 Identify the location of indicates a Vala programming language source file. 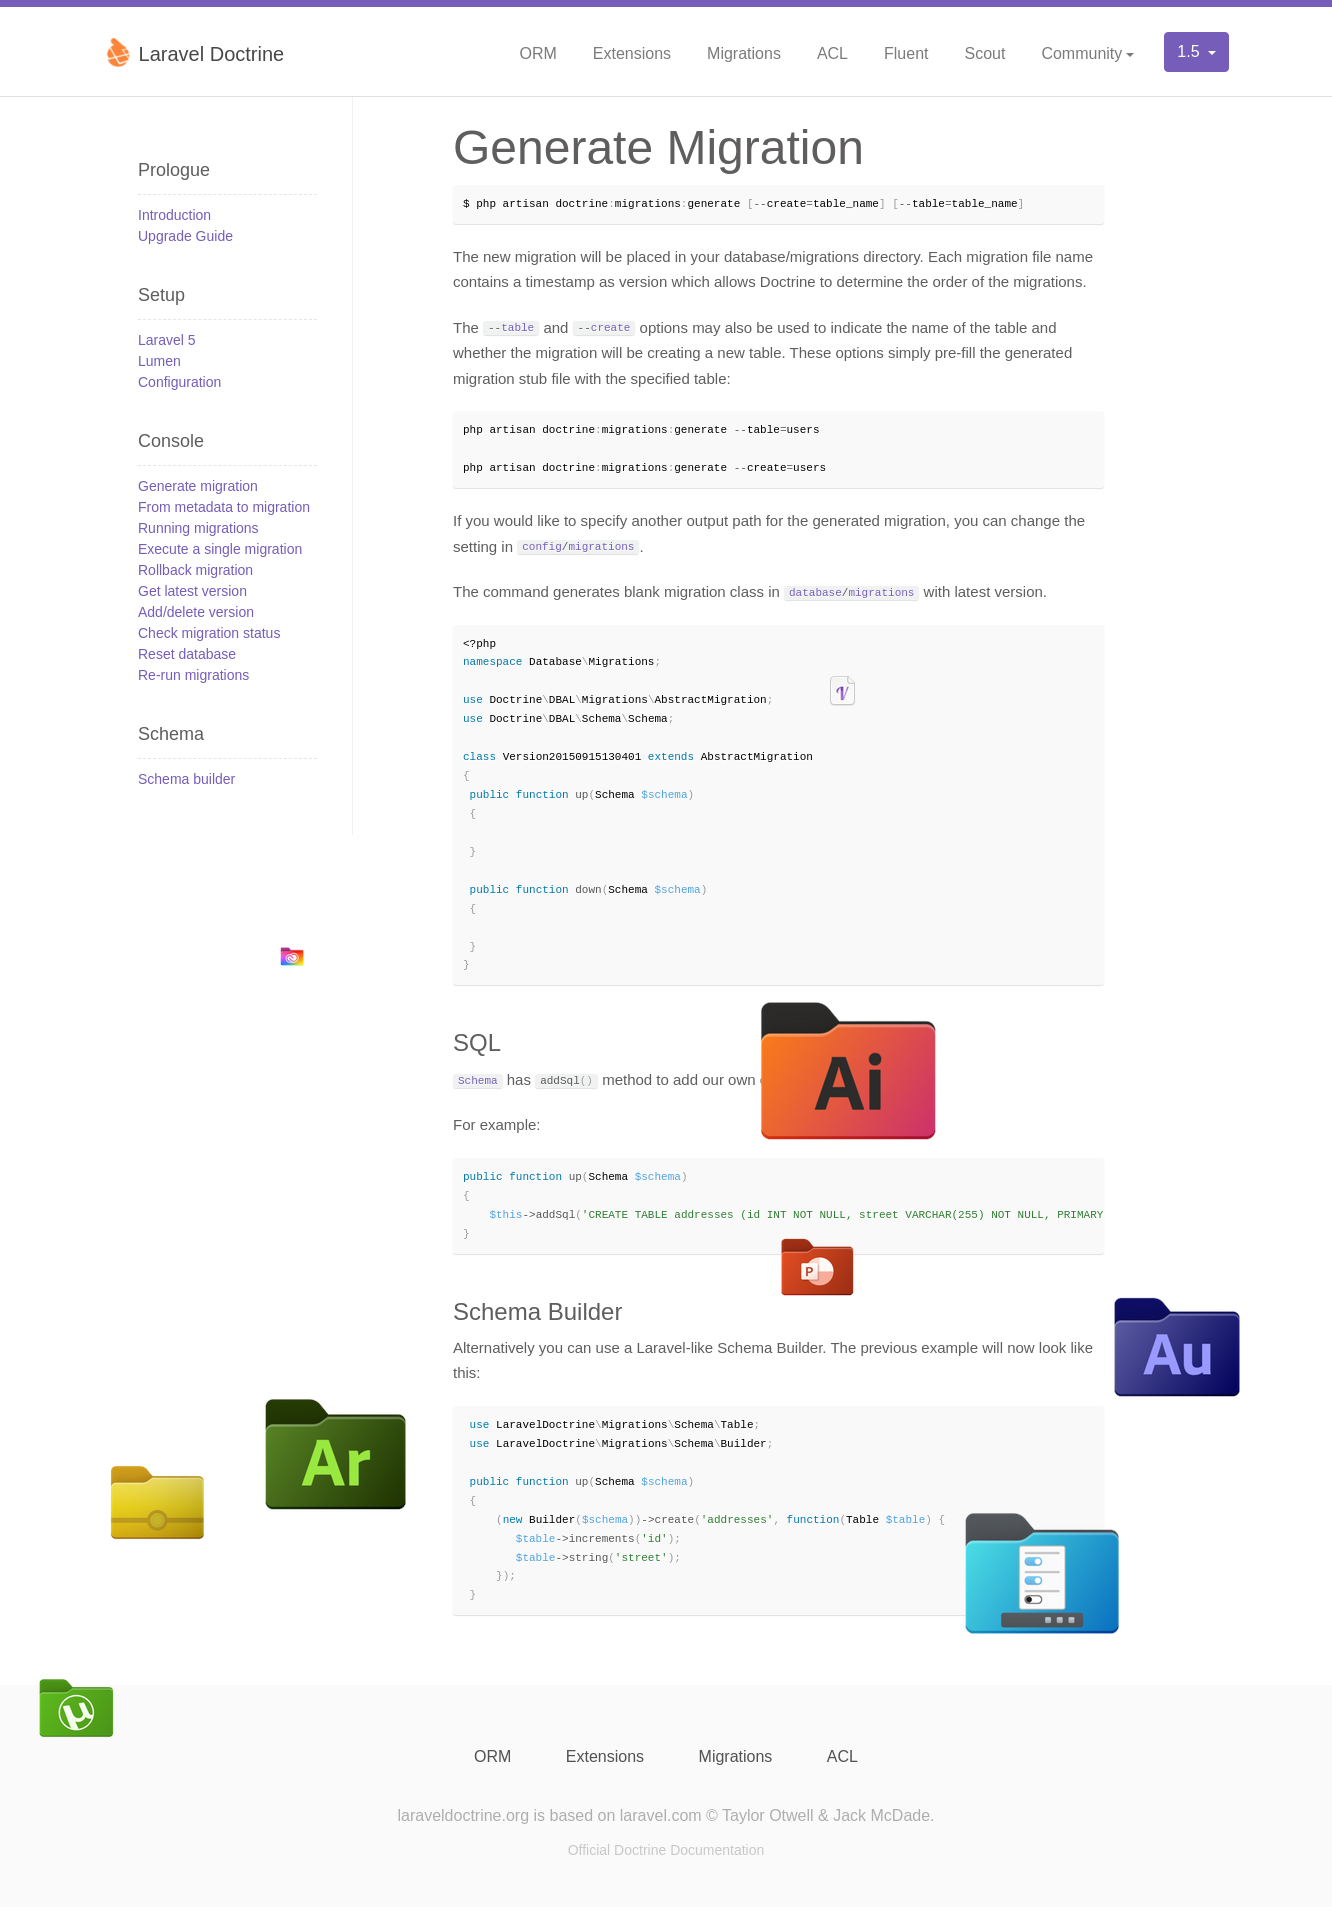
(842, 690).